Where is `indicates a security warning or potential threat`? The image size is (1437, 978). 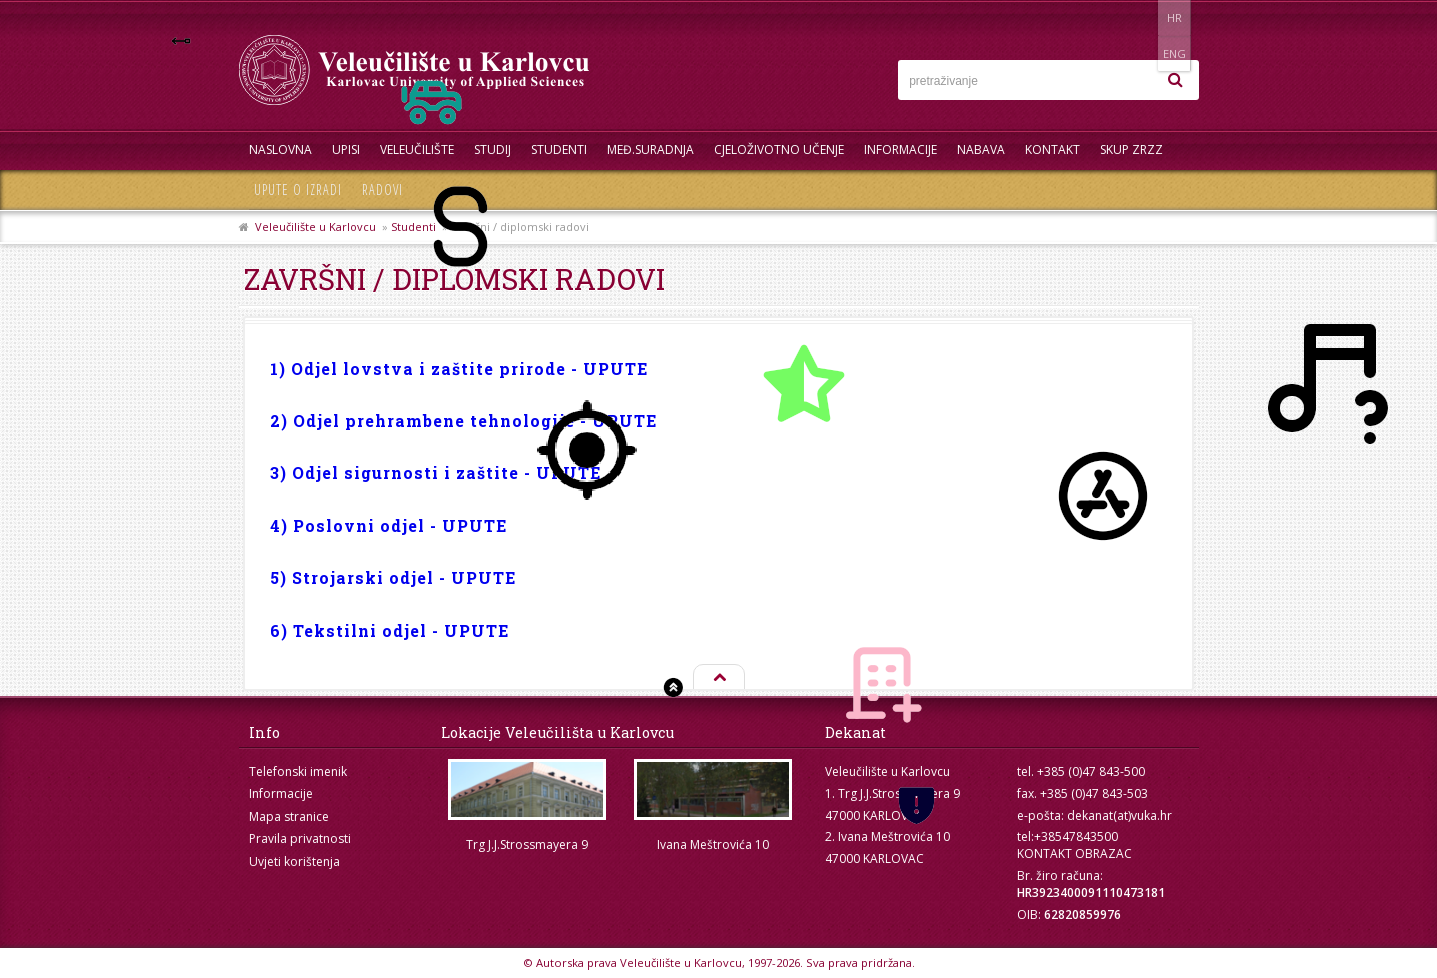 indicates a security warning or potential threat is located at coordinates (916, 803).